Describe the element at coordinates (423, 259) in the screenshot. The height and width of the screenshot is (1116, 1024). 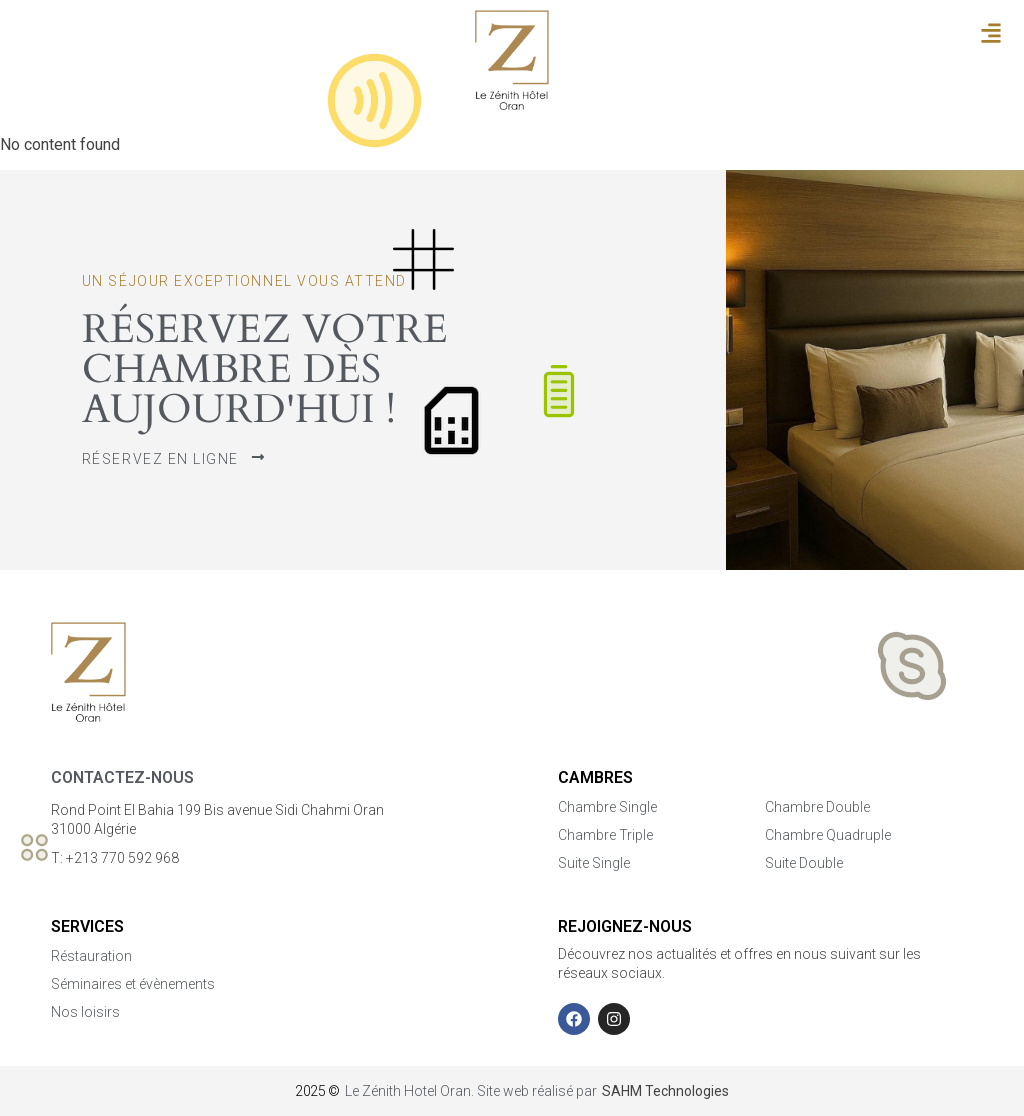
I see `add or view hashtags` at that location.